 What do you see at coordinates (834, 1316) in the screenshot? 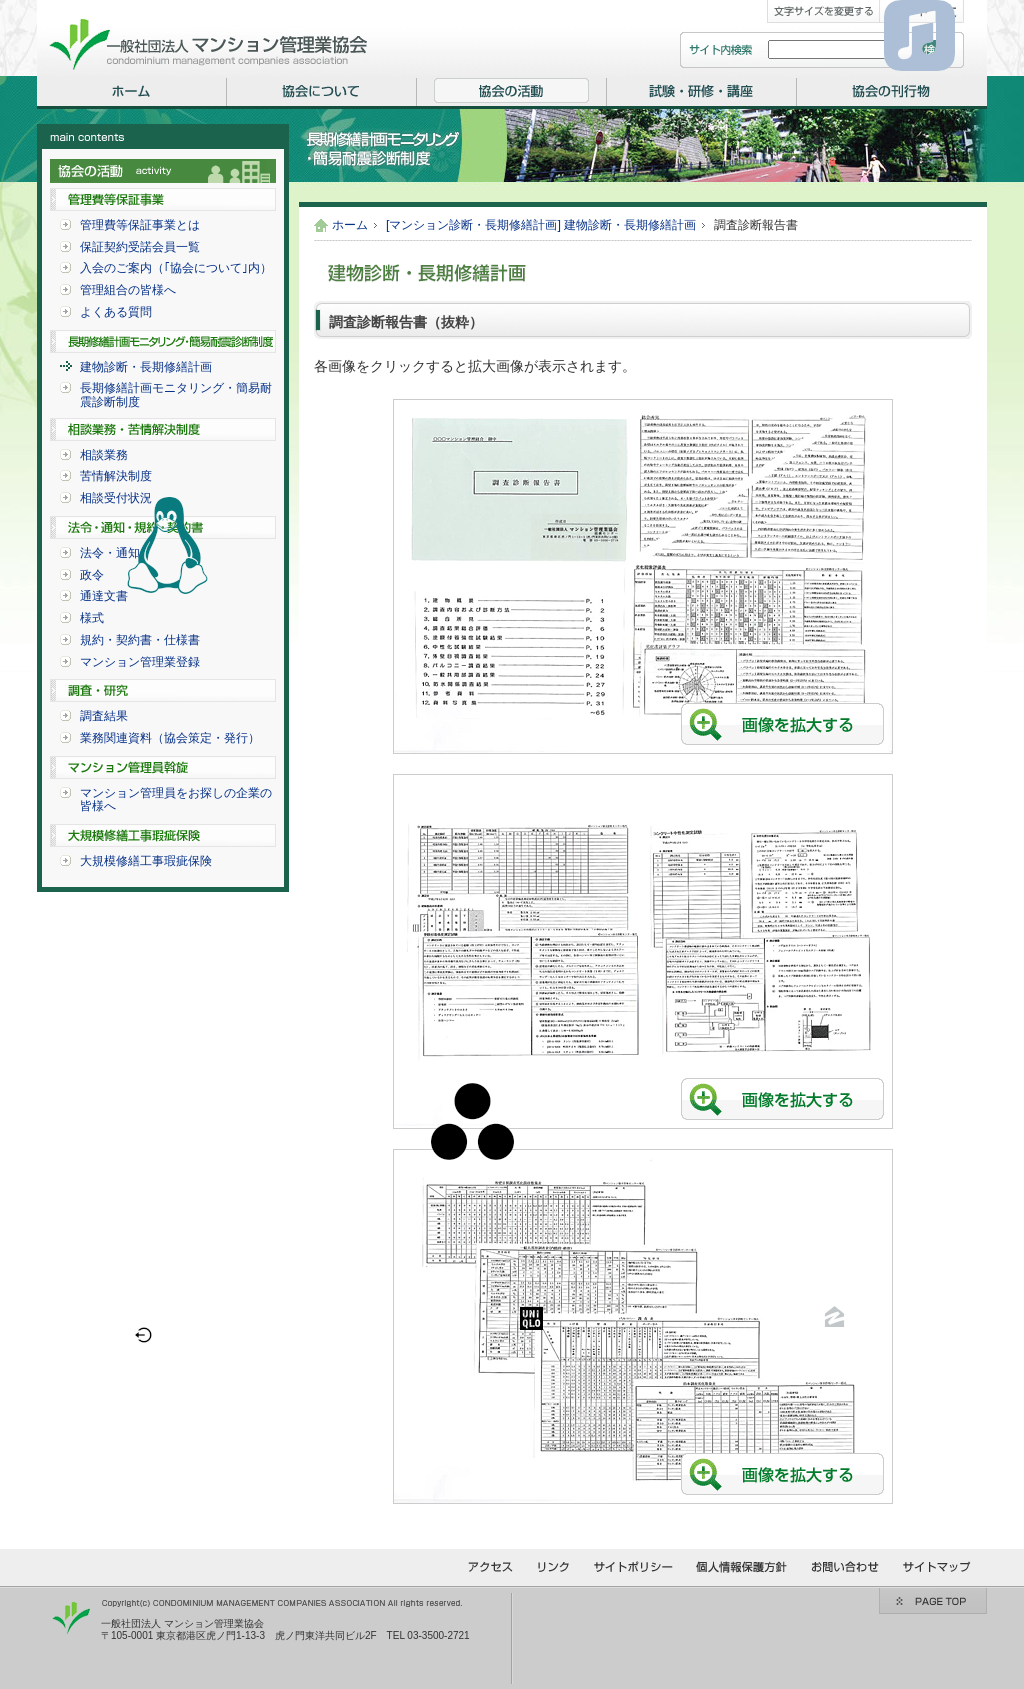
I see `open the Zillow real estate app` at bounding box center [834, 1316].